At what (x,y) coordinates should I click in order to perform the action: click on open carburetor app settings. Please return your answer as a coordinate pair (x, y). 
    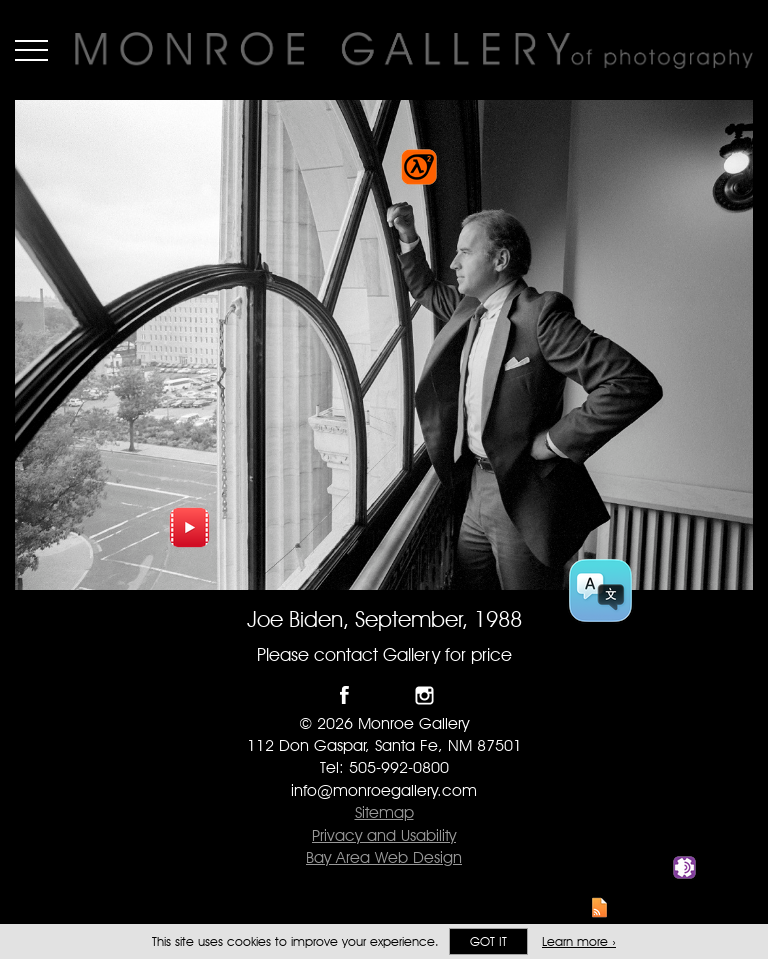
    Looking at the image, I should click on (684, 867).